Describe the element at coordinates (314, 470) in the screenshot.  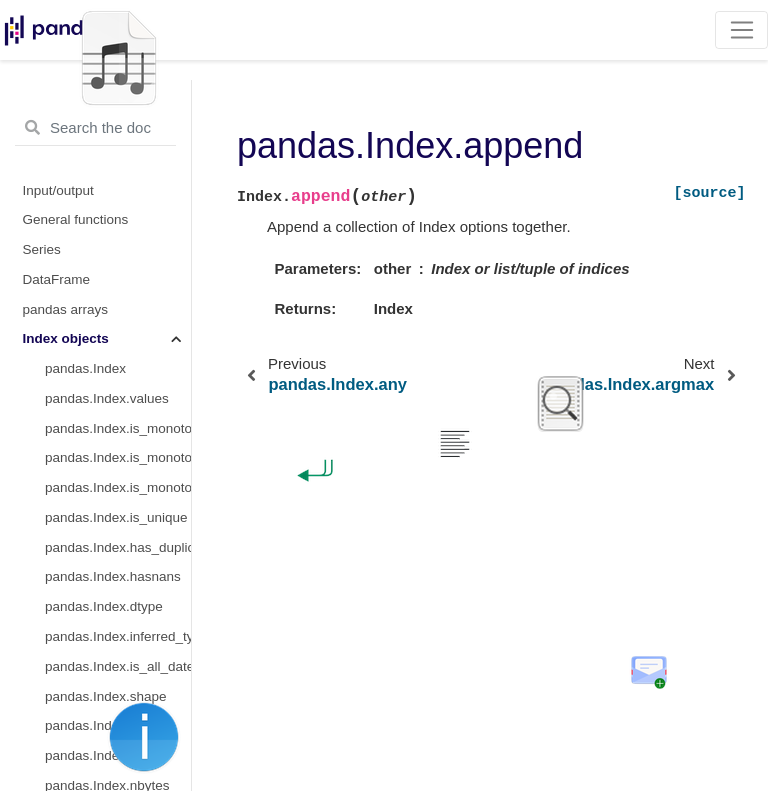
I see `reply to all recipients of an email` at that location.